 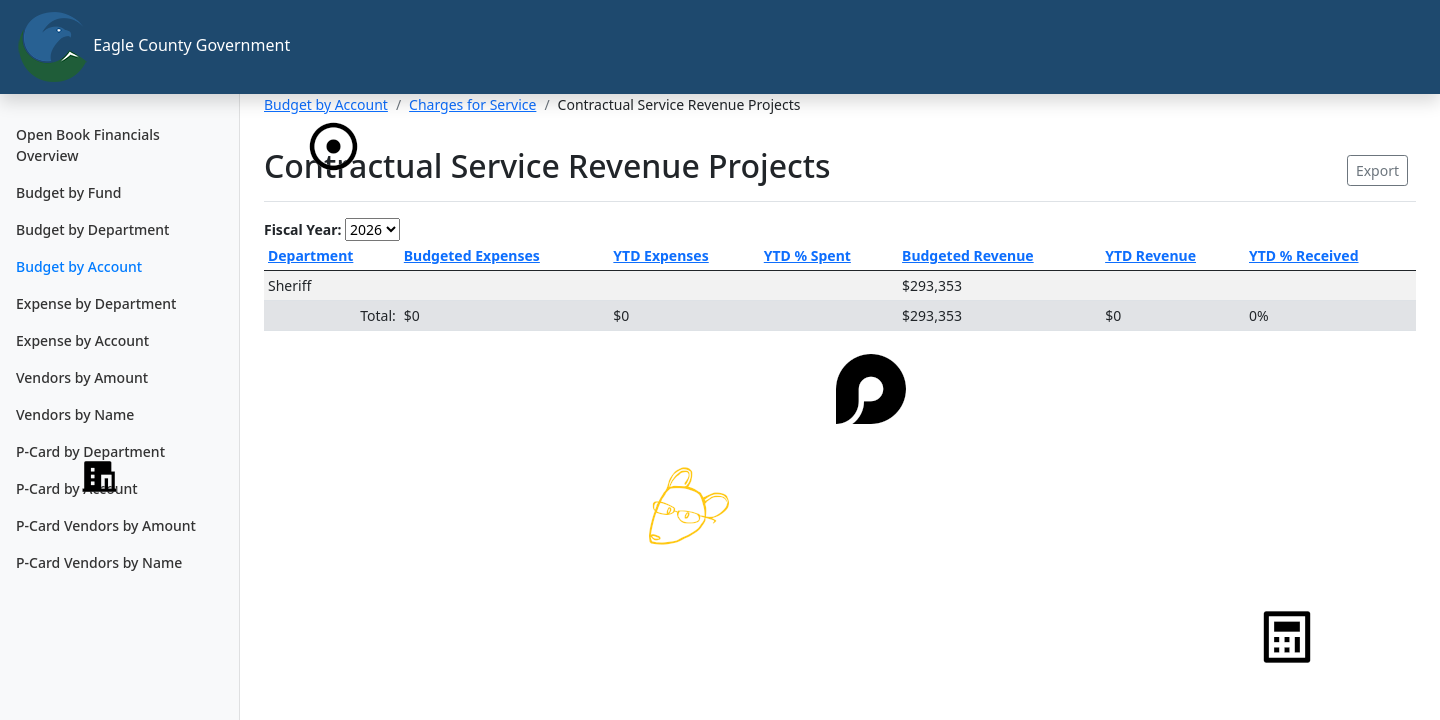 I want to click on find nearby hotels or accommodations, so click(x=99, y=476).